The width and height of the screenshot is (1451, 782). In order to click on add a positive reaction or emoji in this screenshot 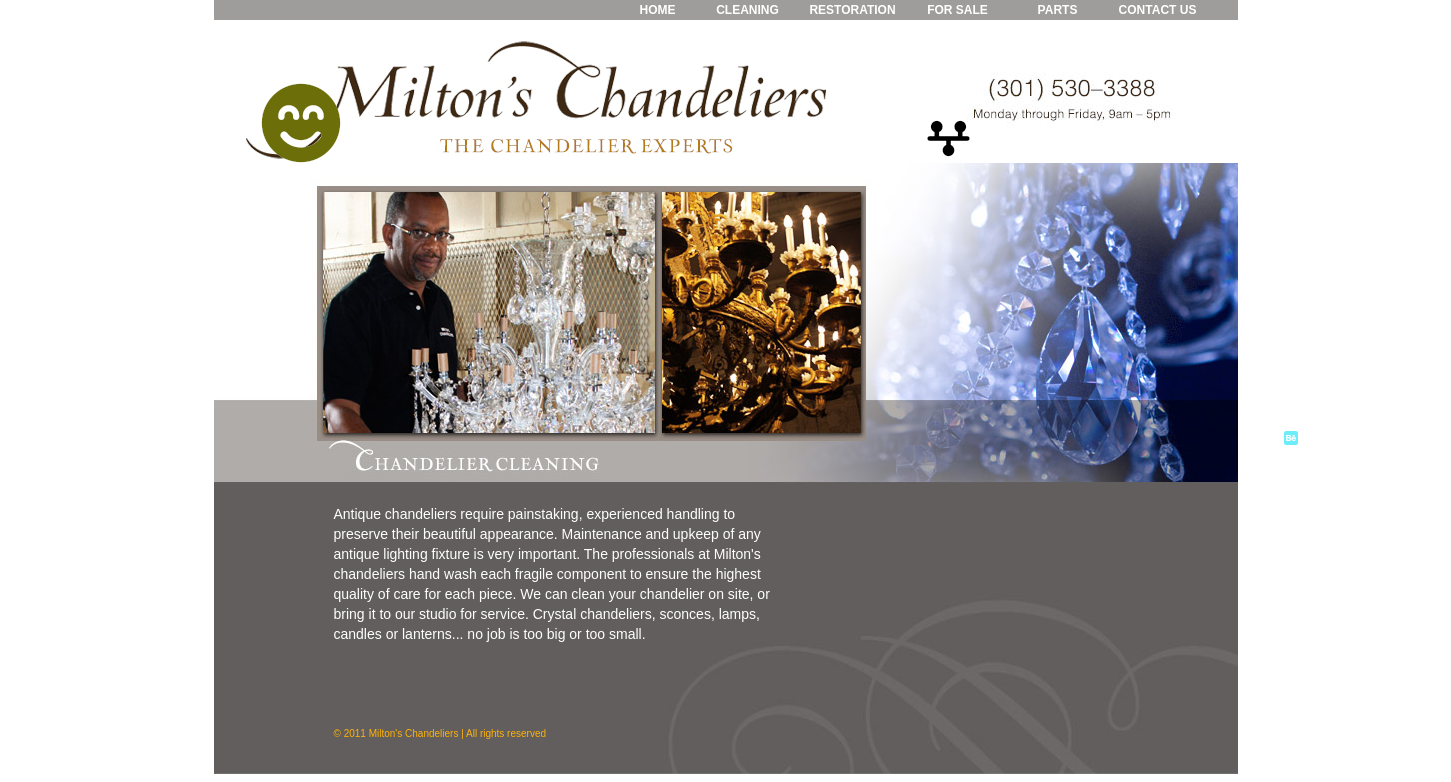, I will do `click(301, 123)`.